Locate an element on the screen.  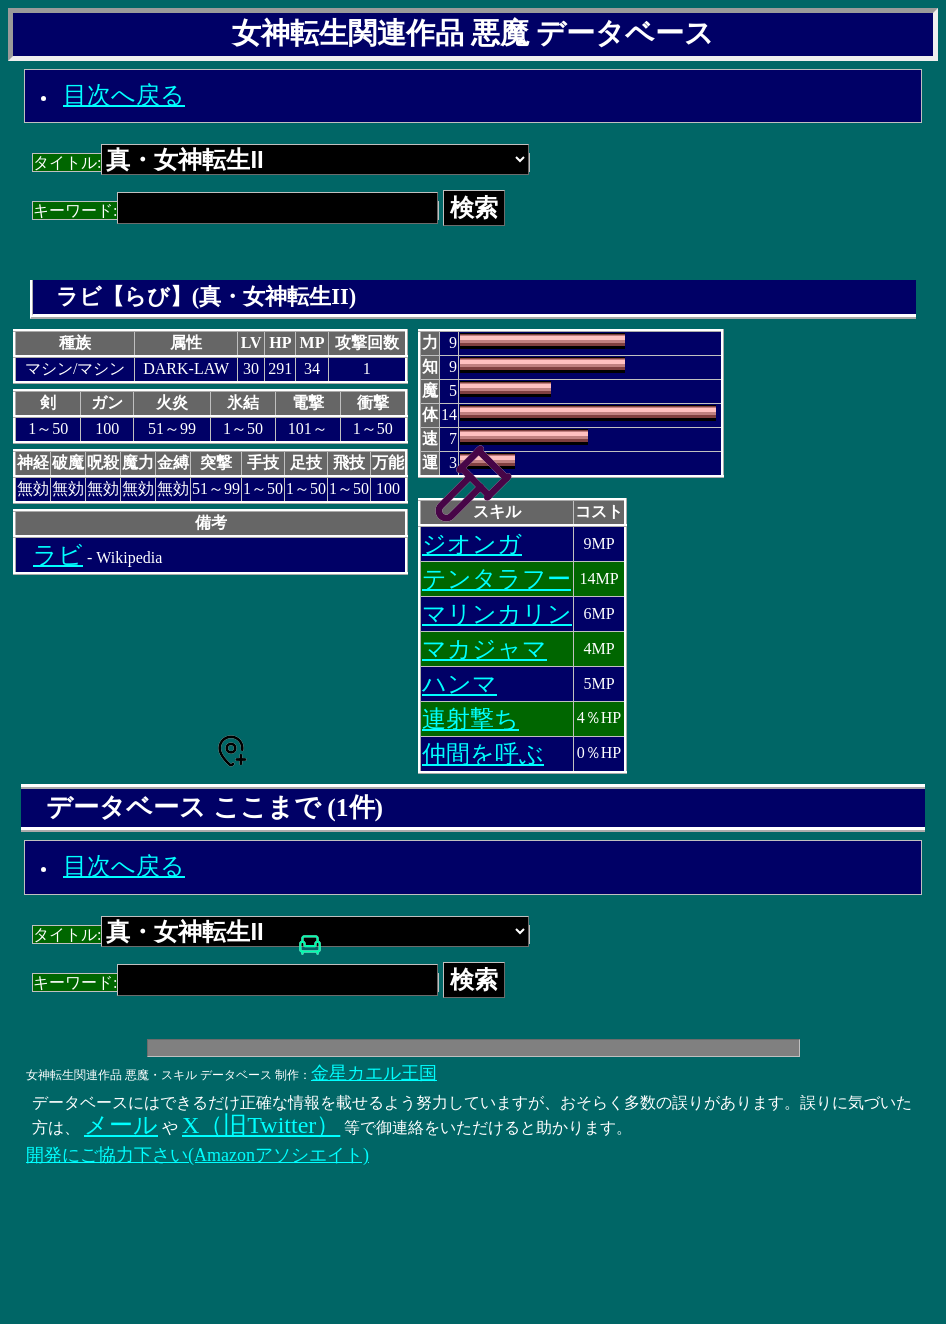
add a new location pin is located at coordinates (231, 751).